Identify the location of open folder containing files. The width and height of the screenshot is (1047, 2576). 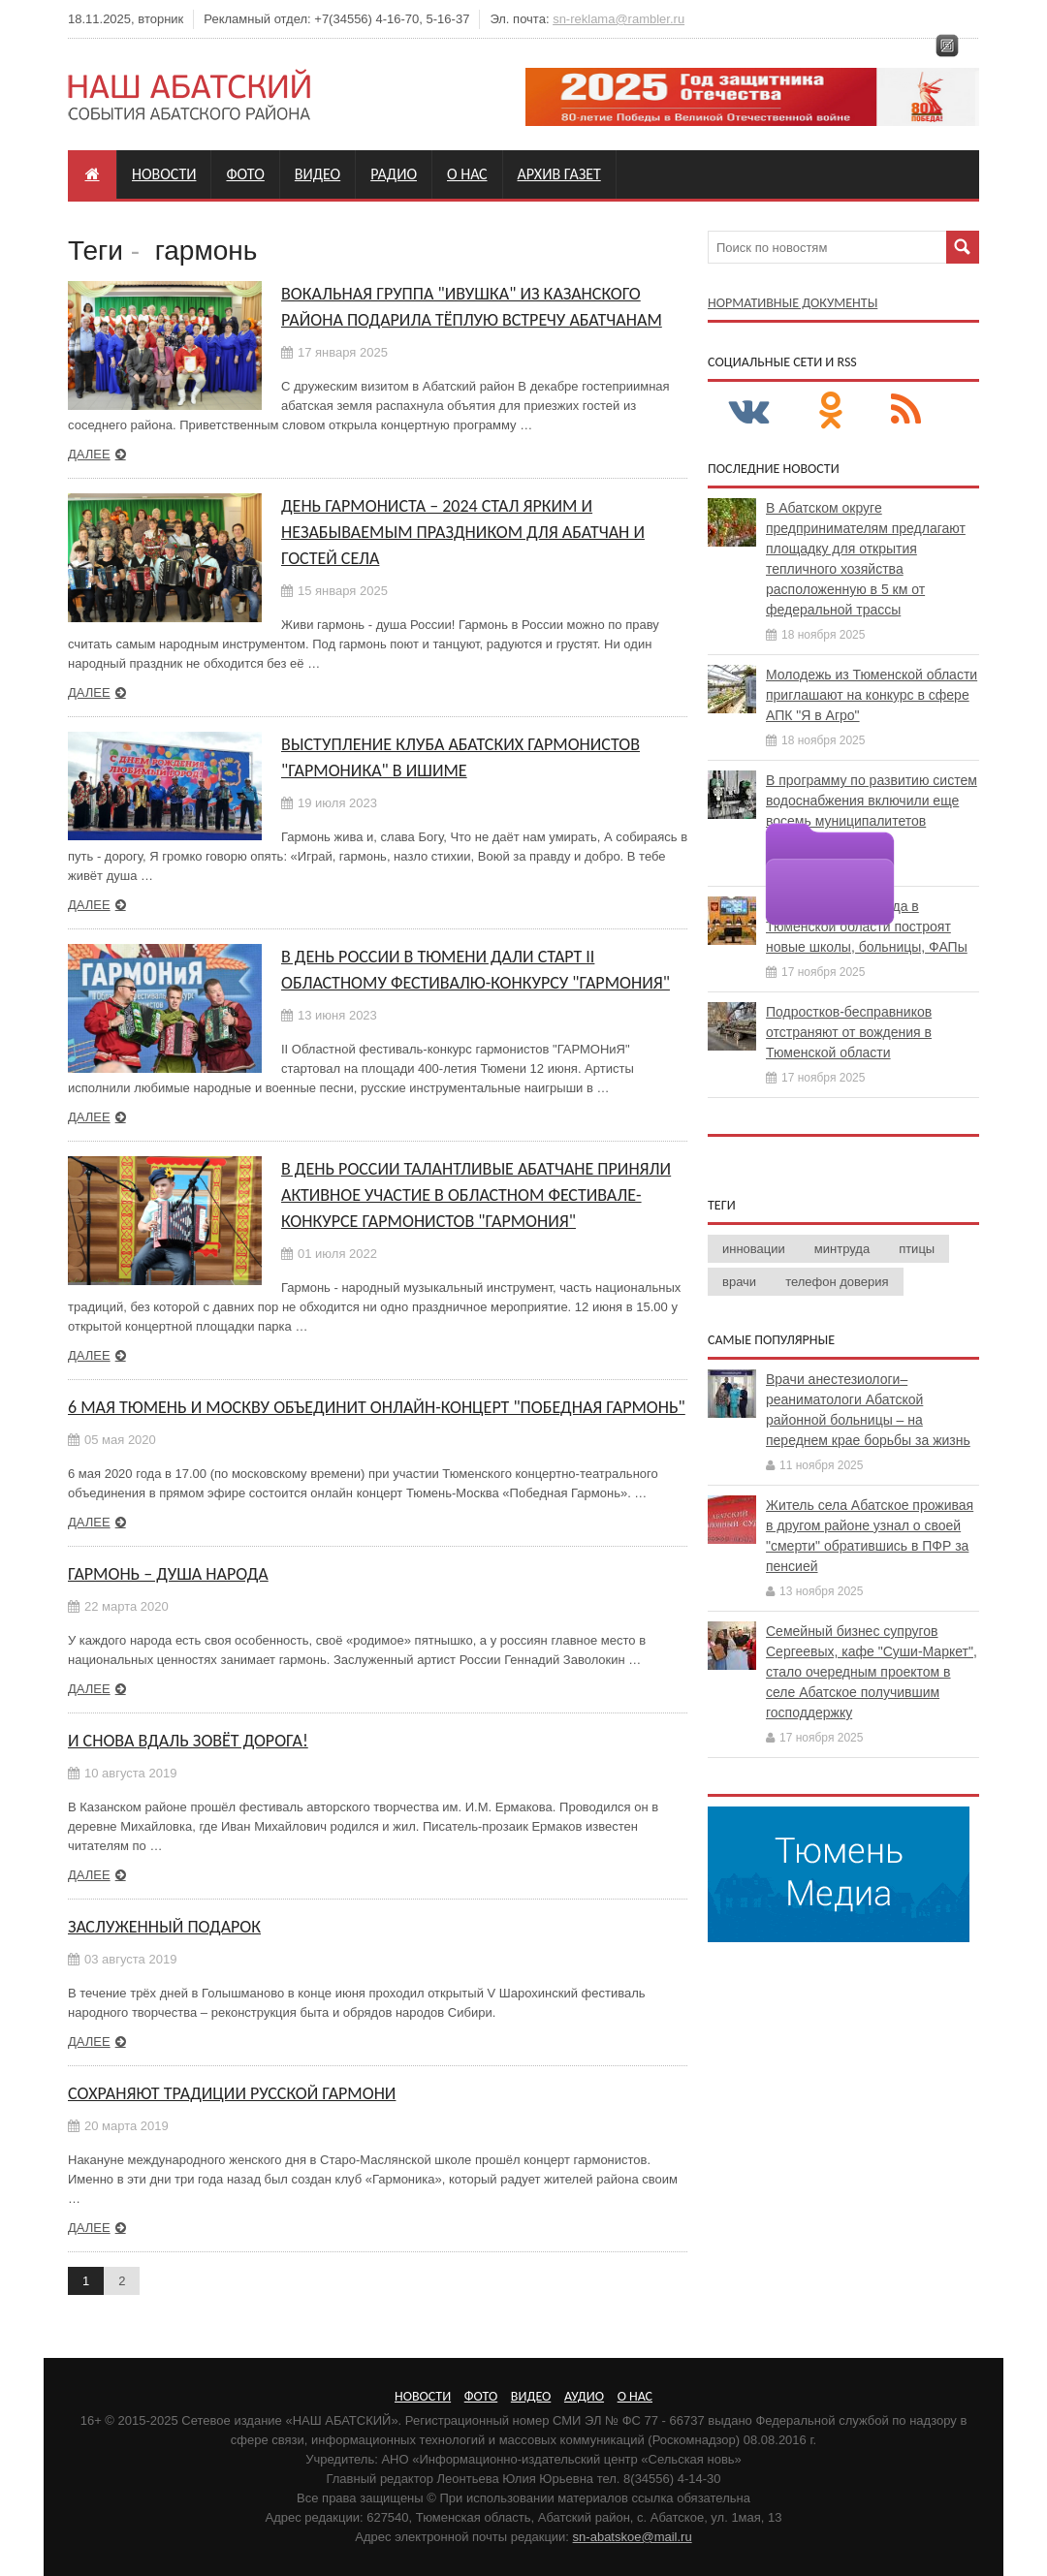
(830, 874).